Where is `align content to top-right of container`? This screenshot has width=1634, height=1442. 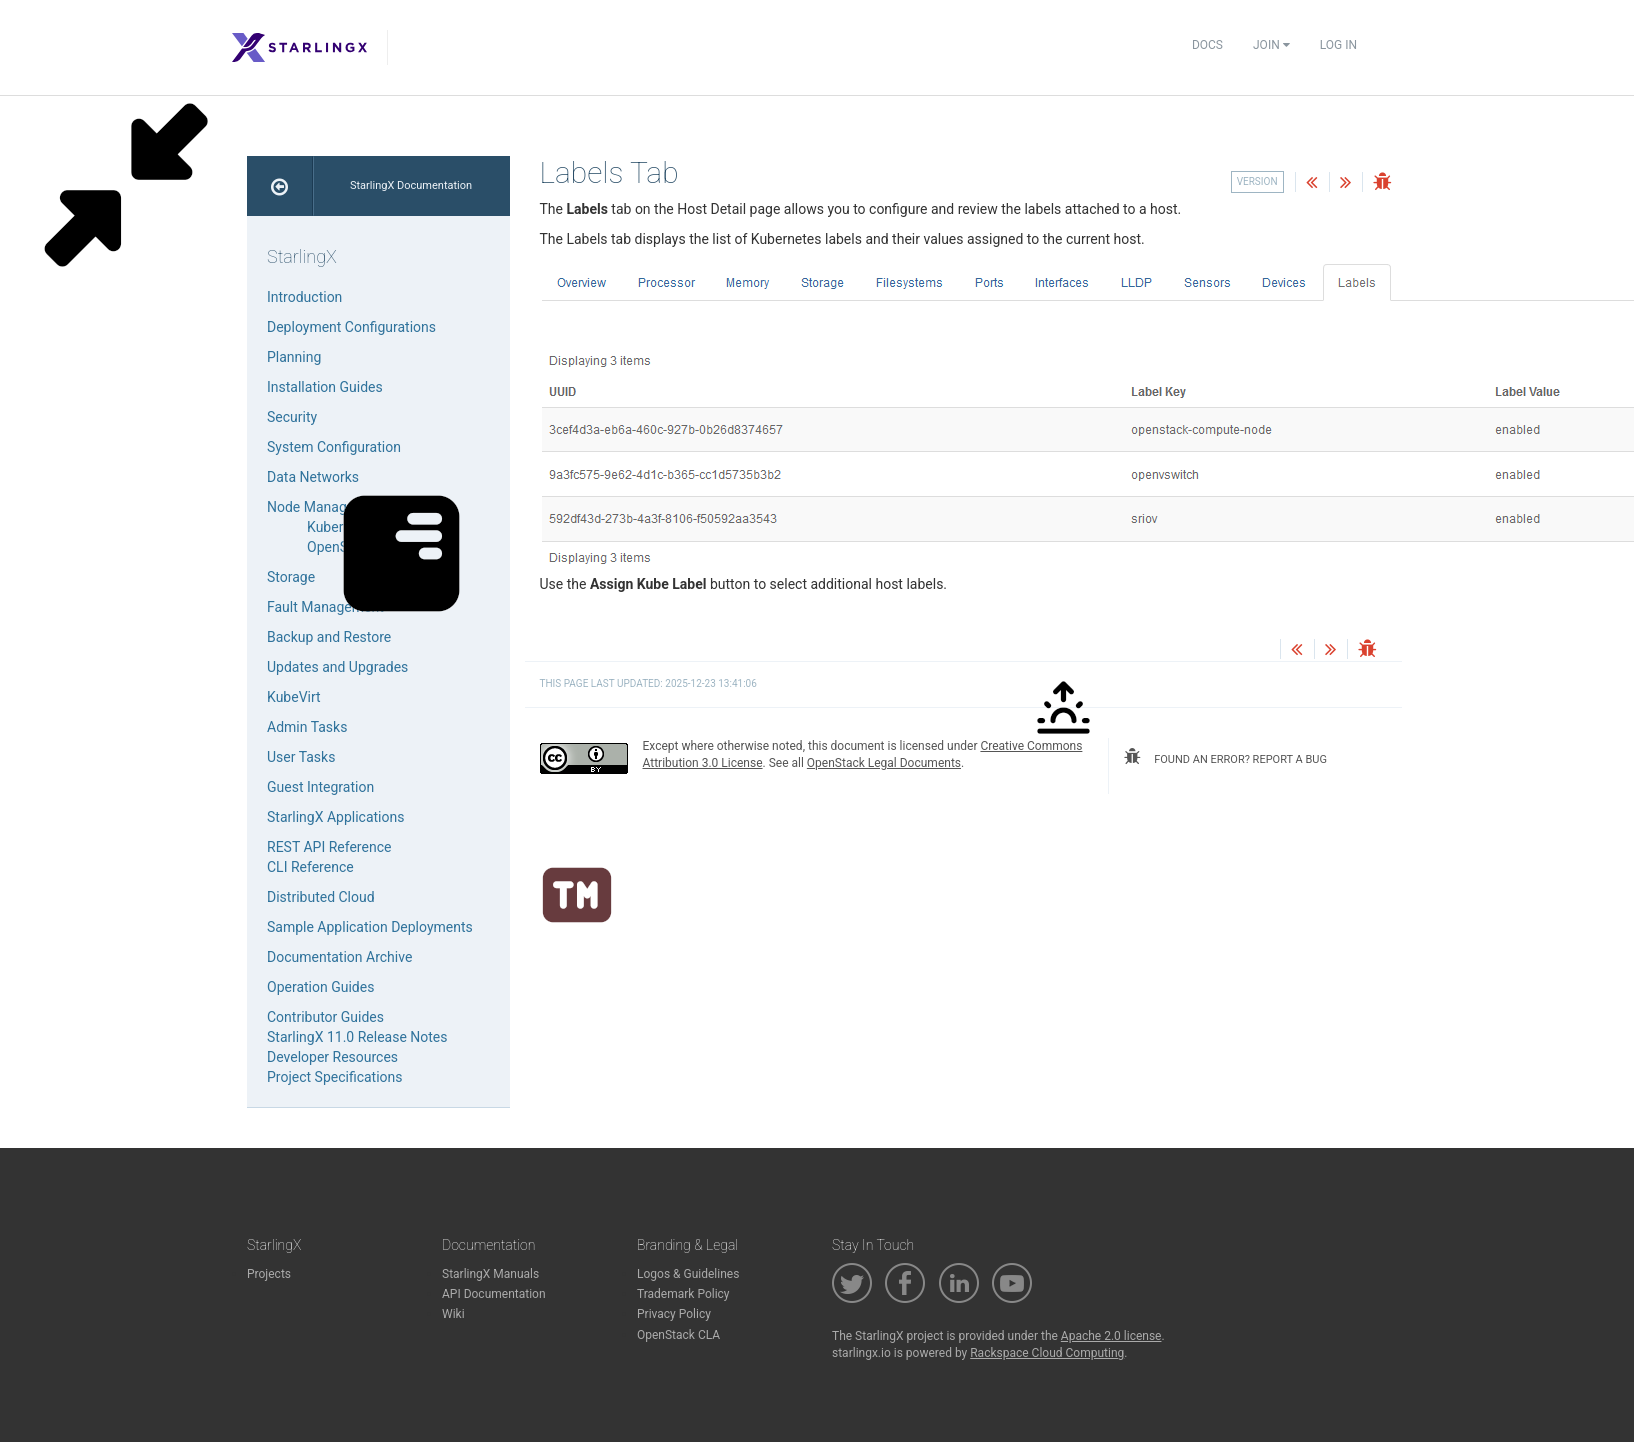
align content to top-right of container is located at coordinates (401, 553).